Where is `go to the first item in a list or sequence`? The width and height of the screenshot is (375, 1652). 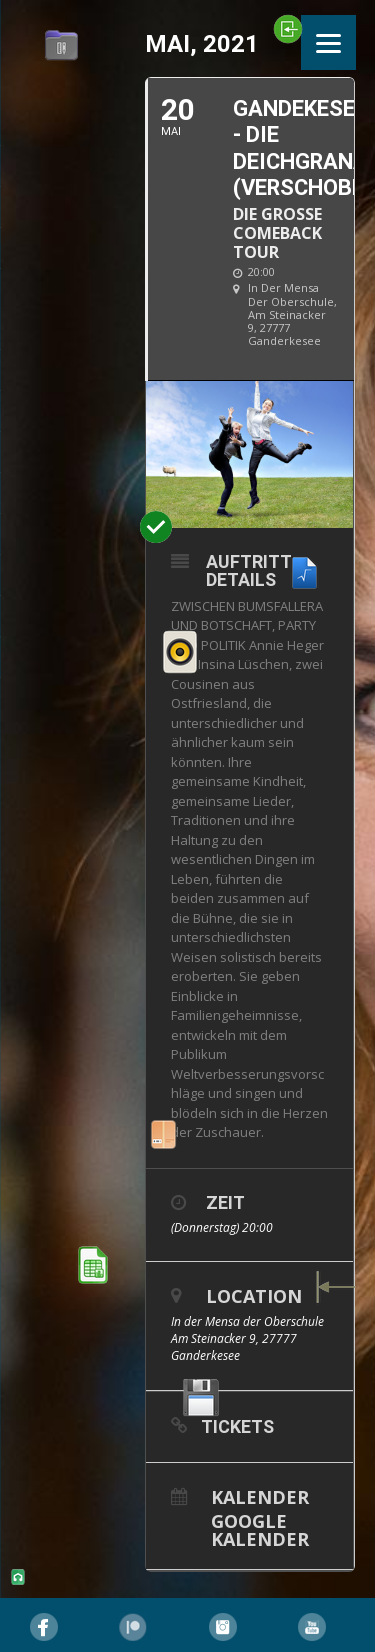
go to the first item in a list or sequence is located at coordinates (336, 1287).